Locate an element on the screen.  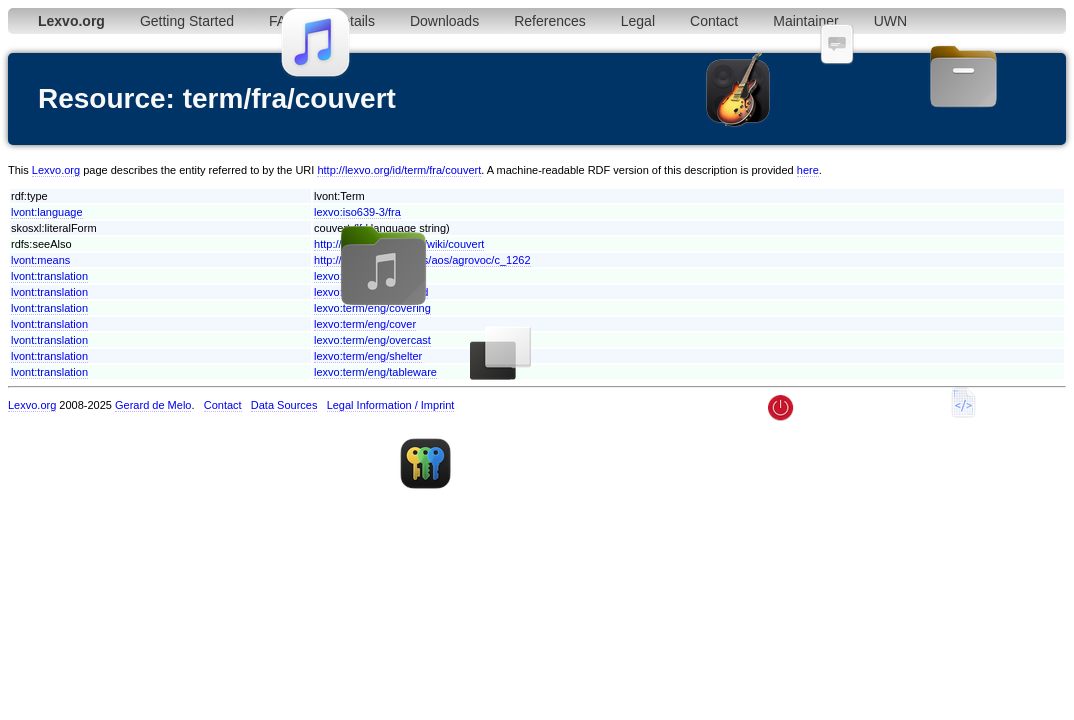
open your music folder is located at coordinates (383, 265).